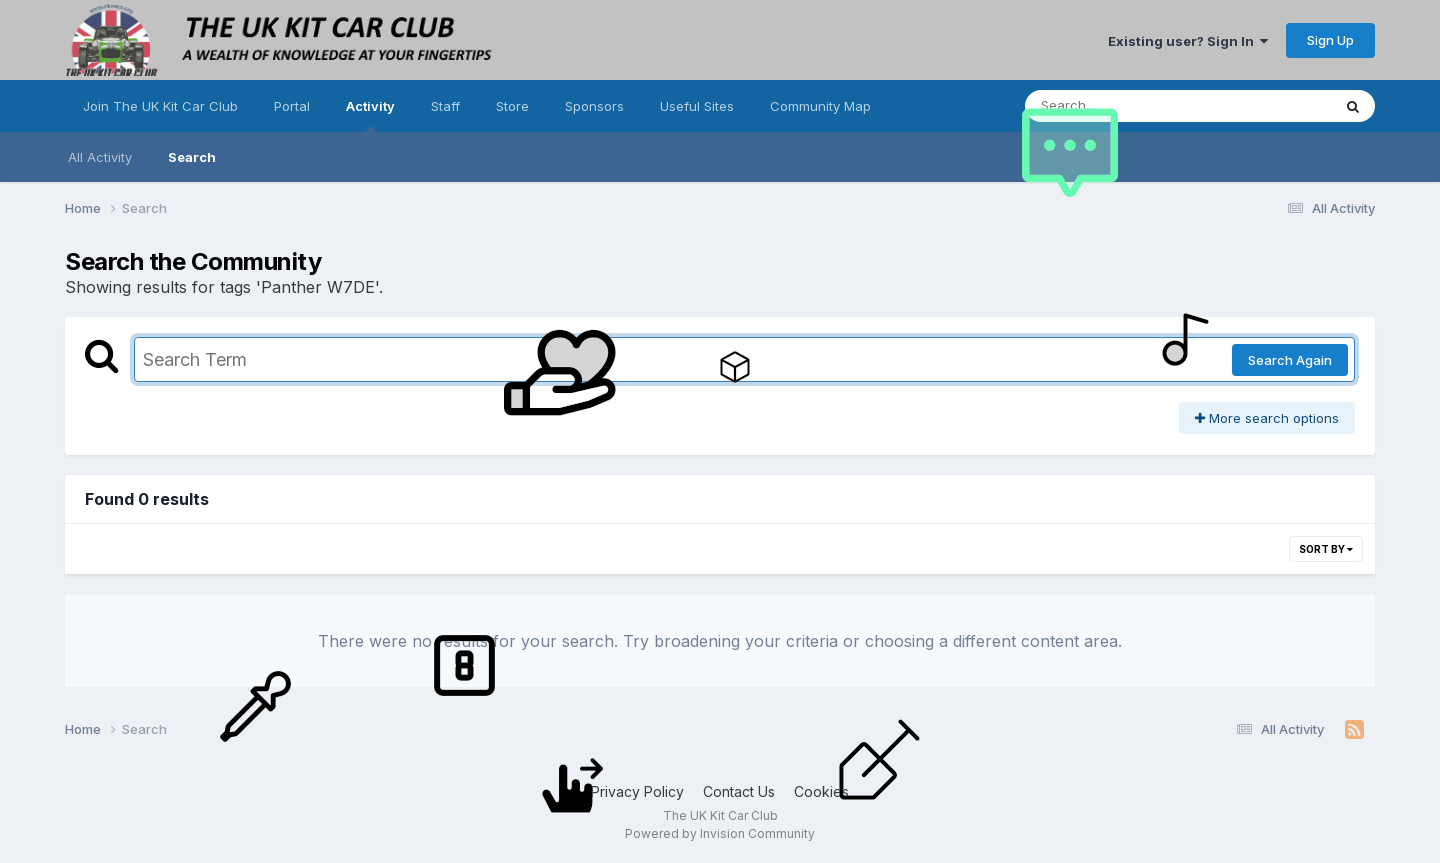 The image size is (1440, 863). I want to click on open chat or messaging, so click(1070, 149).